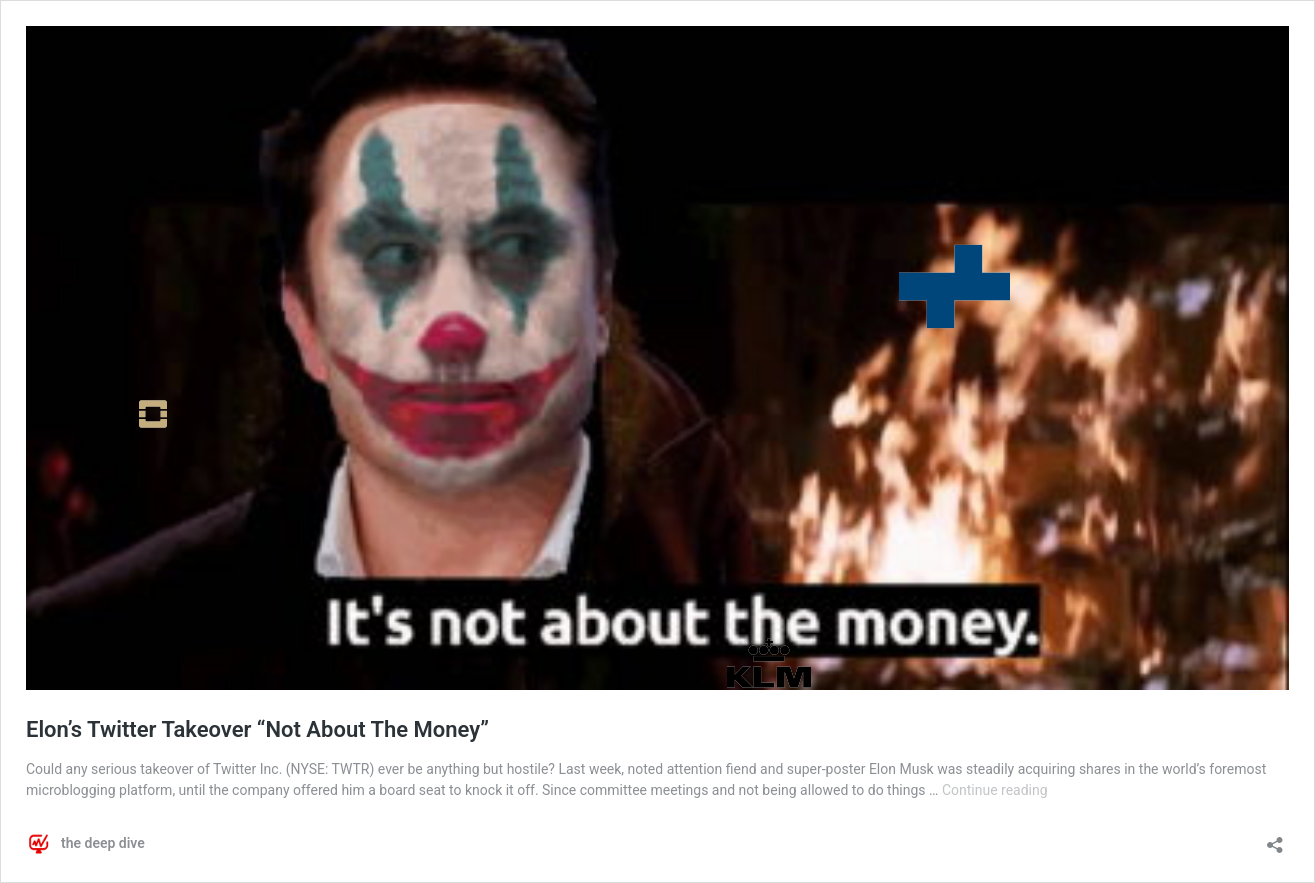 The height and width of the screenshot is (883, 1315). Describe the element at coordinates (153, 414) in the screenshot. I see `openstack cloud platform logo` at that location.